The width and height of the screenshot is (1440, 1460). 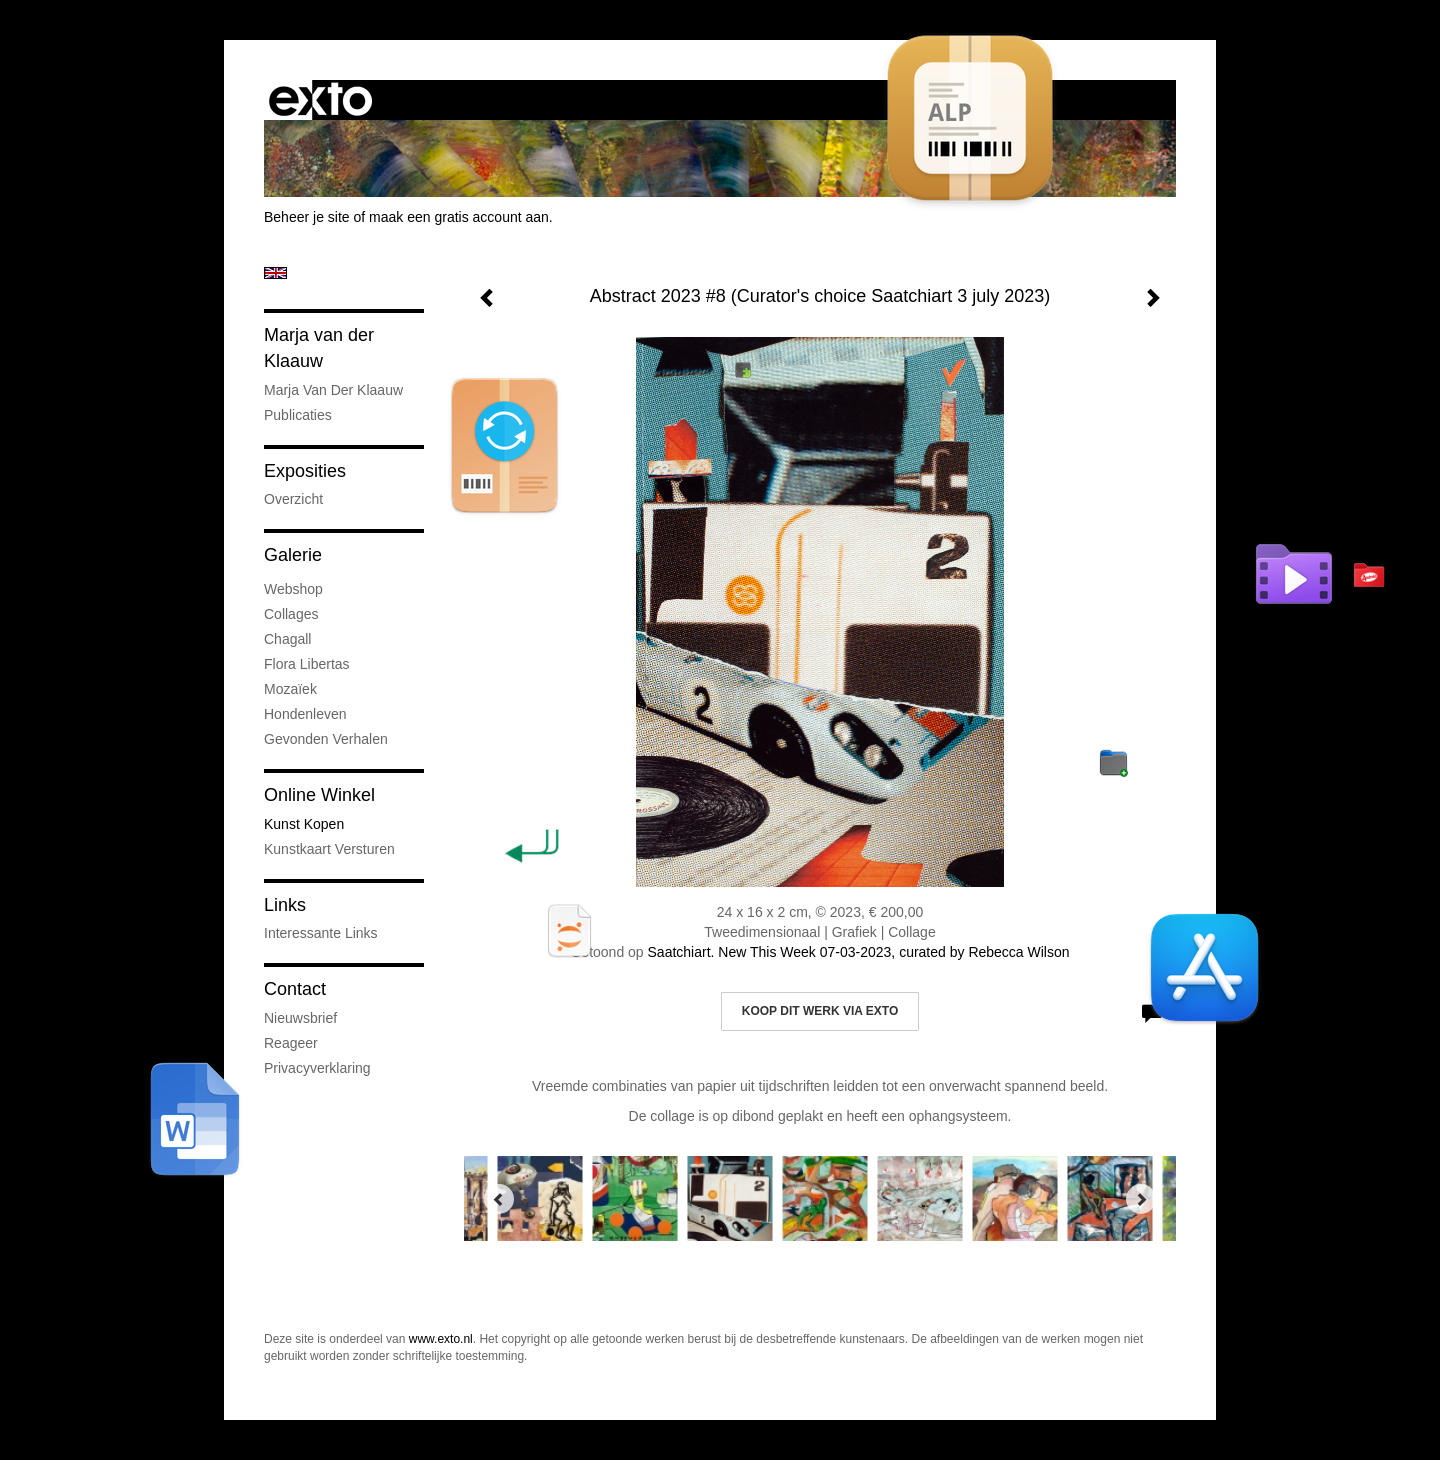 I want to click on create a new folder, so click(x=1113, y=762).